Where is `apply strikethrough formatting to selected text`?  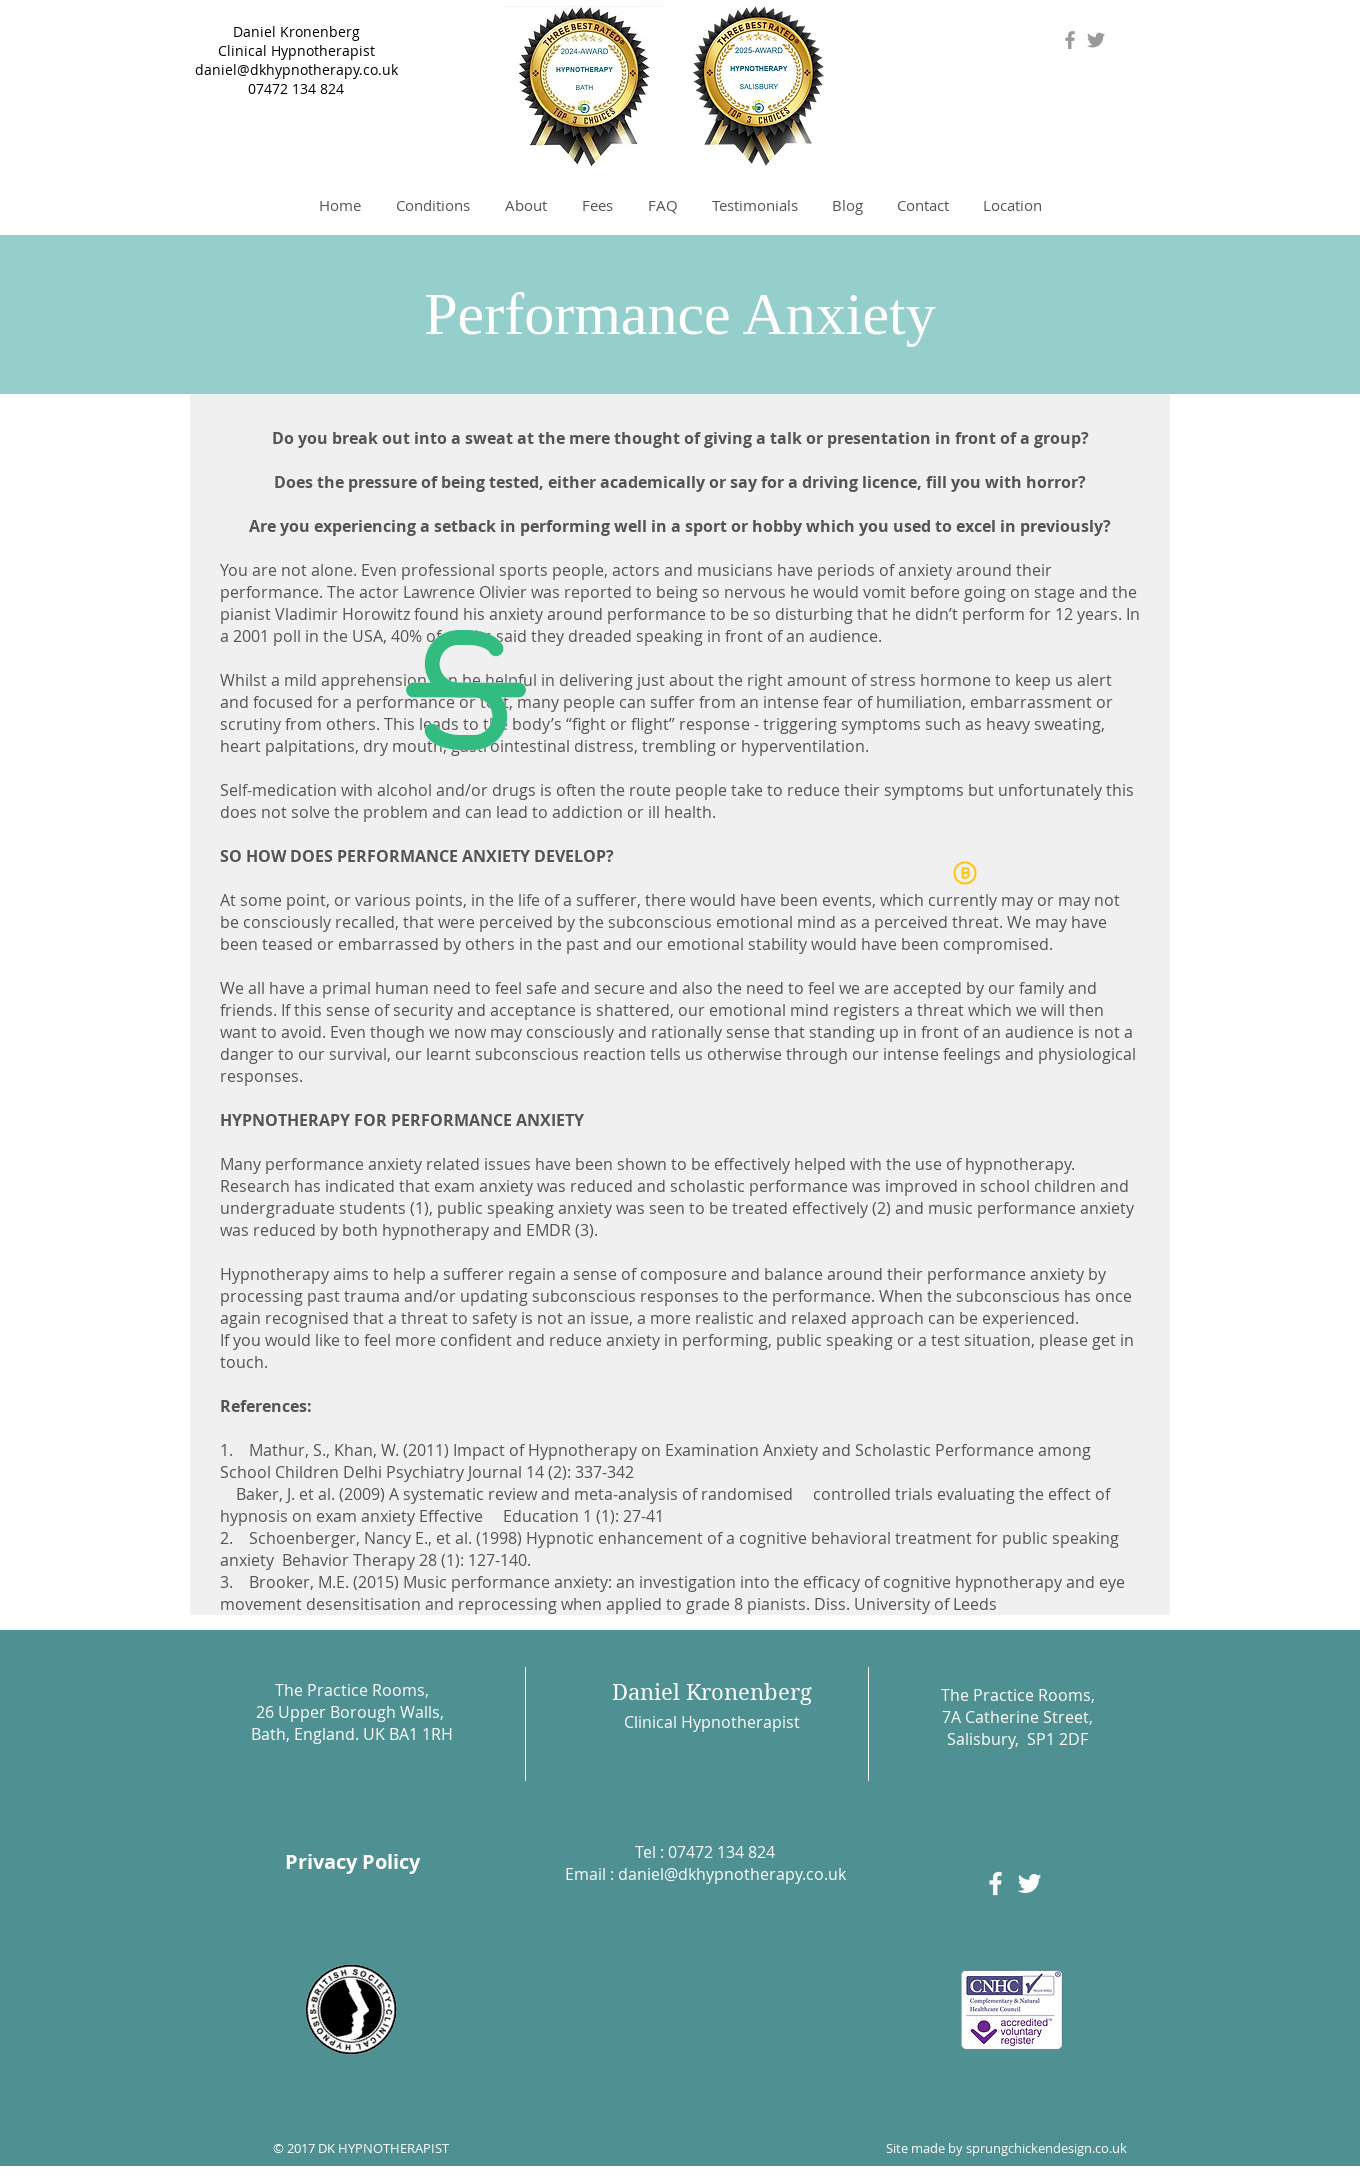
apply strikethrough formatting to selected text is located at coordinates (466, 690).